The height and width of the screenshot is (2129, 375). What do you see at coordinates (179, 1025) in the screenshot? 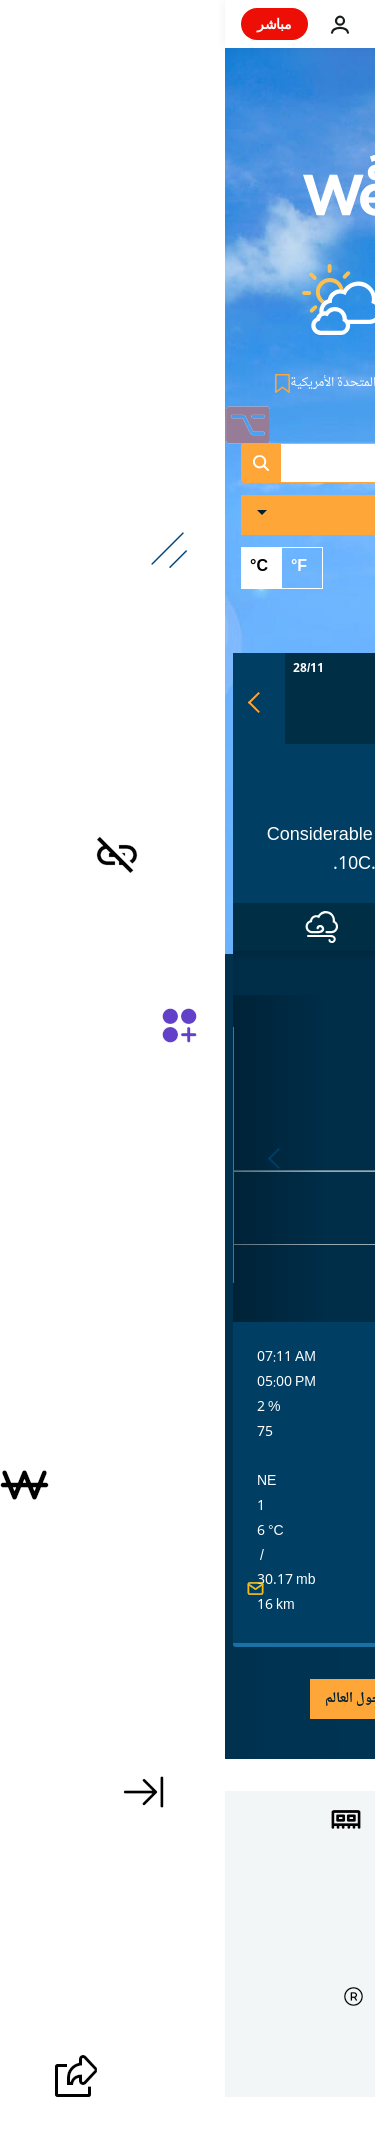
I see `add a new item to a group or collection` at bounding box center [179, 1025].